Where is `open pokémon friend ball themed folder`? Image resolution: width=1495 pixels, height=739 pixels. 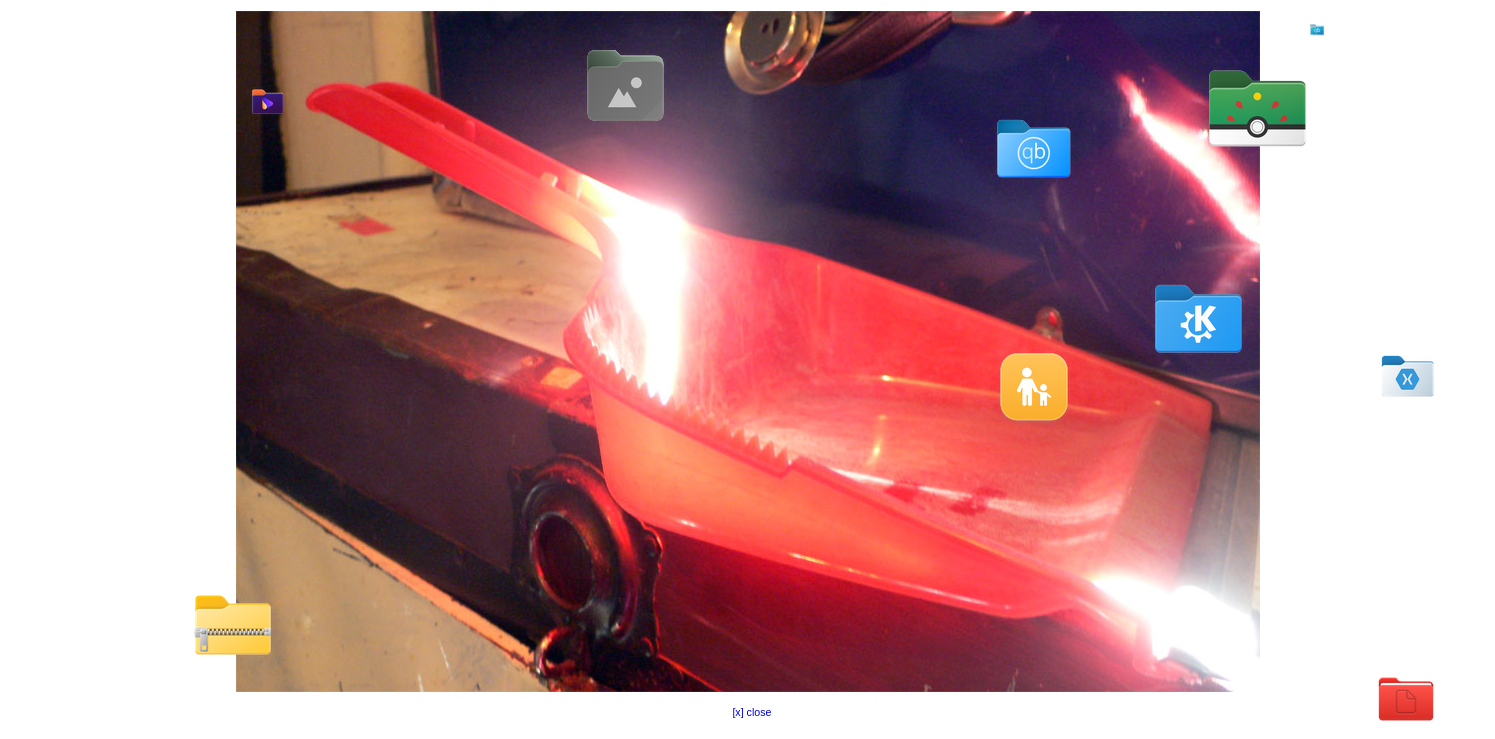 open pokémon friend ball themed folder is located at coordinates (1257, 111).